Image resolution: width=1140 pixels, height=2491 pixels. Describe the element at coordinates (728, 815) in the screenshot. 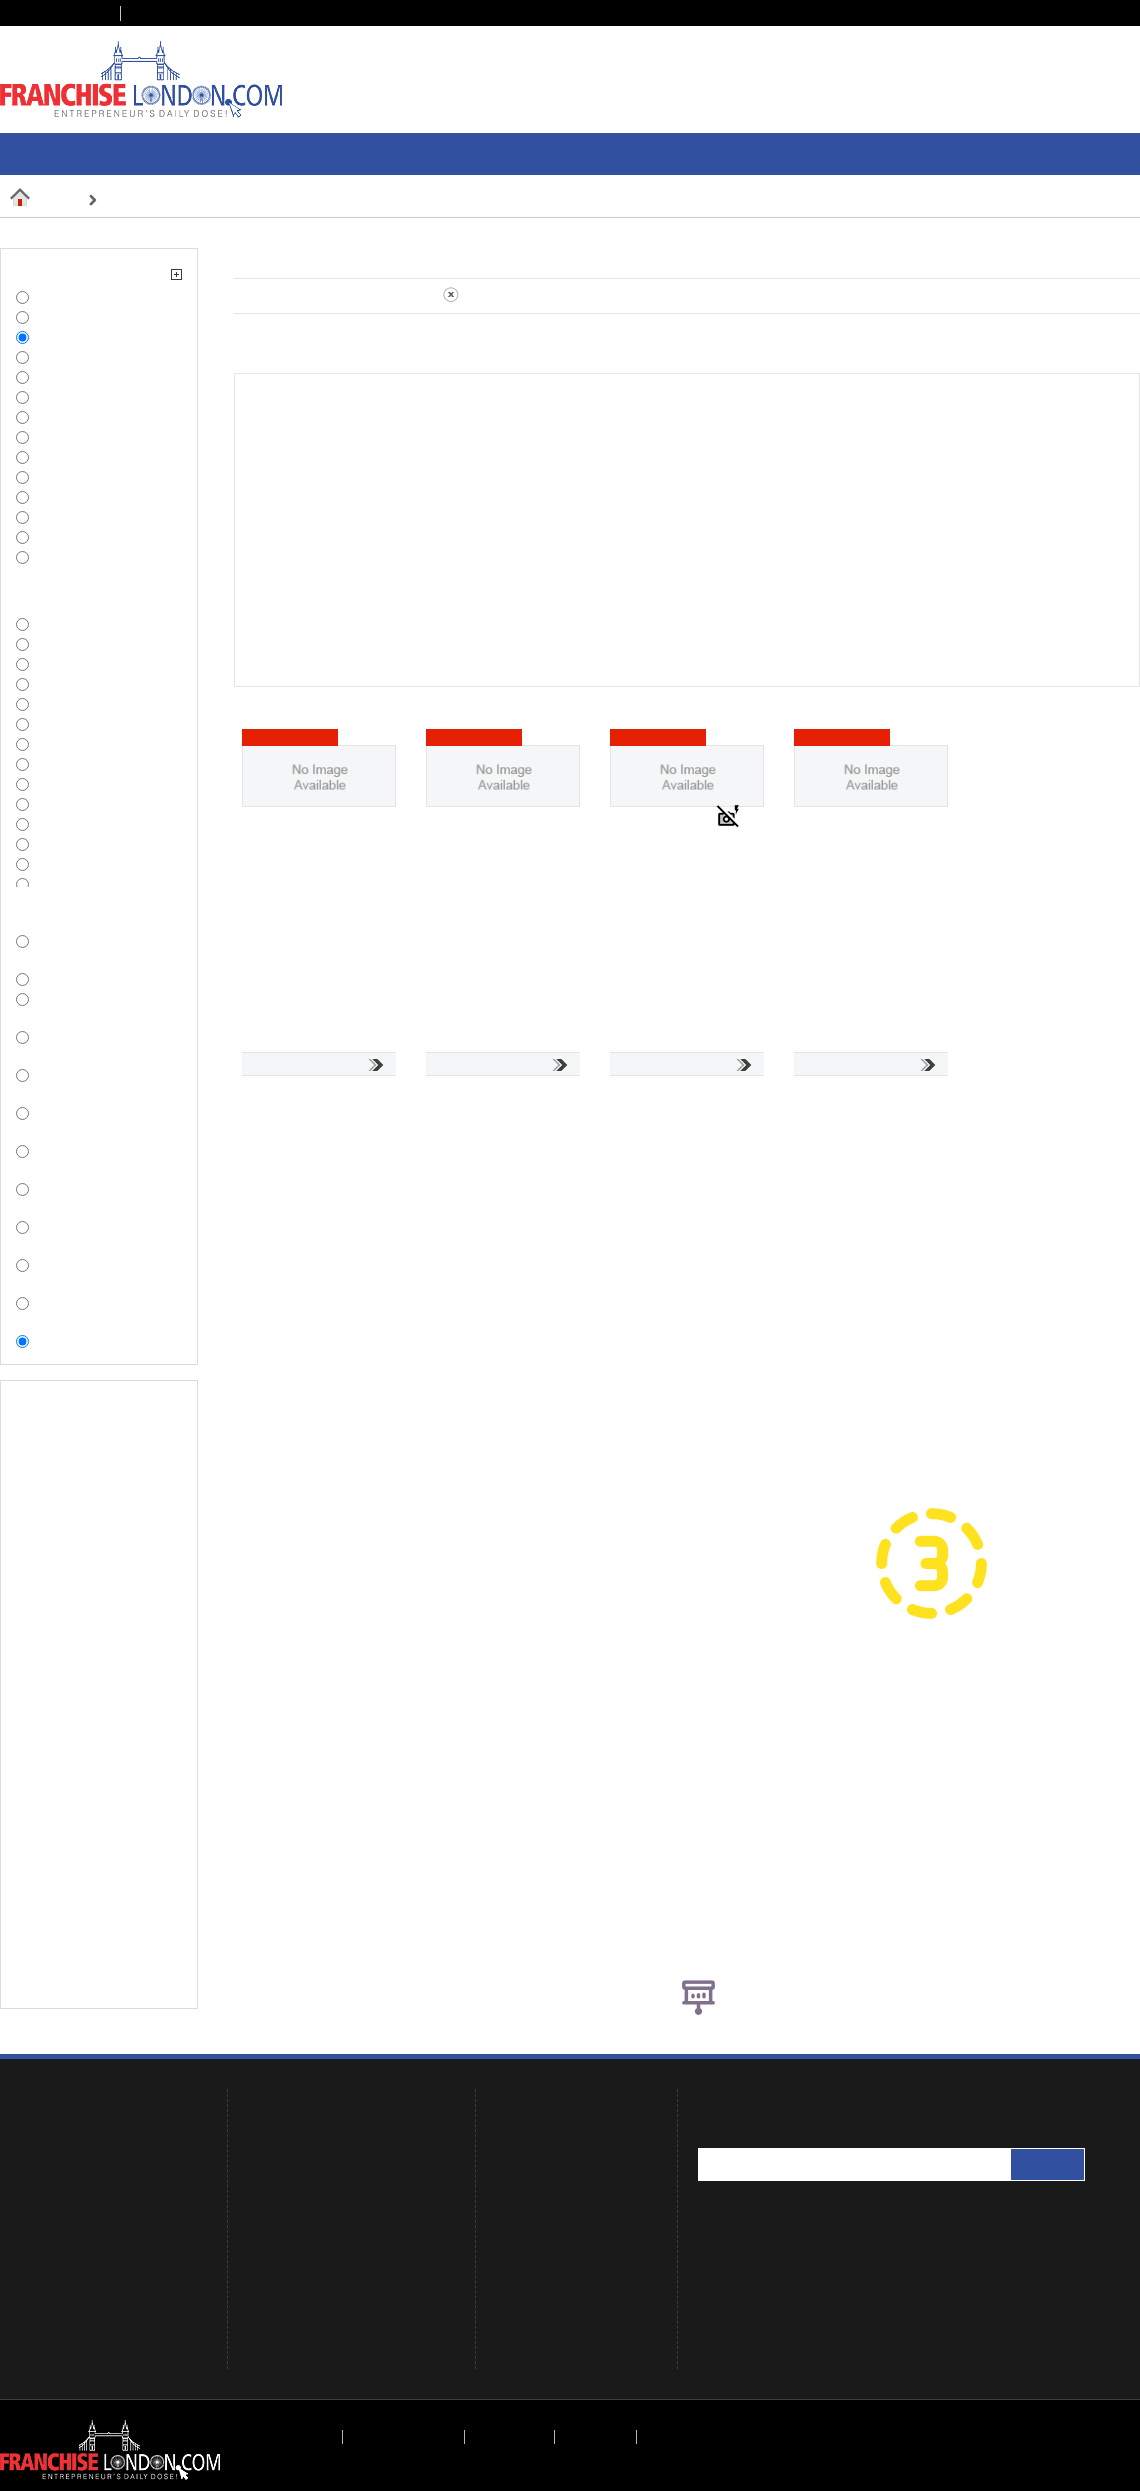

I see `disable camera flash` at that location.